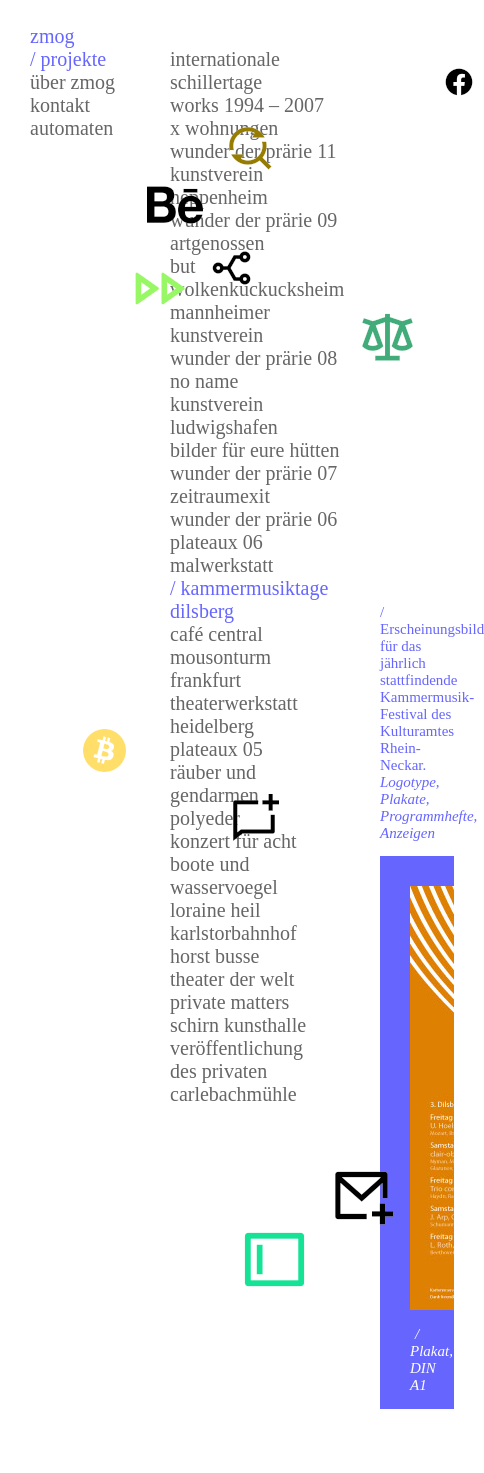 Image resolution: width=484 pixels, height=1473 pixels. I want to click on bitcoin cryptocurrency logo, so click(104, 750).